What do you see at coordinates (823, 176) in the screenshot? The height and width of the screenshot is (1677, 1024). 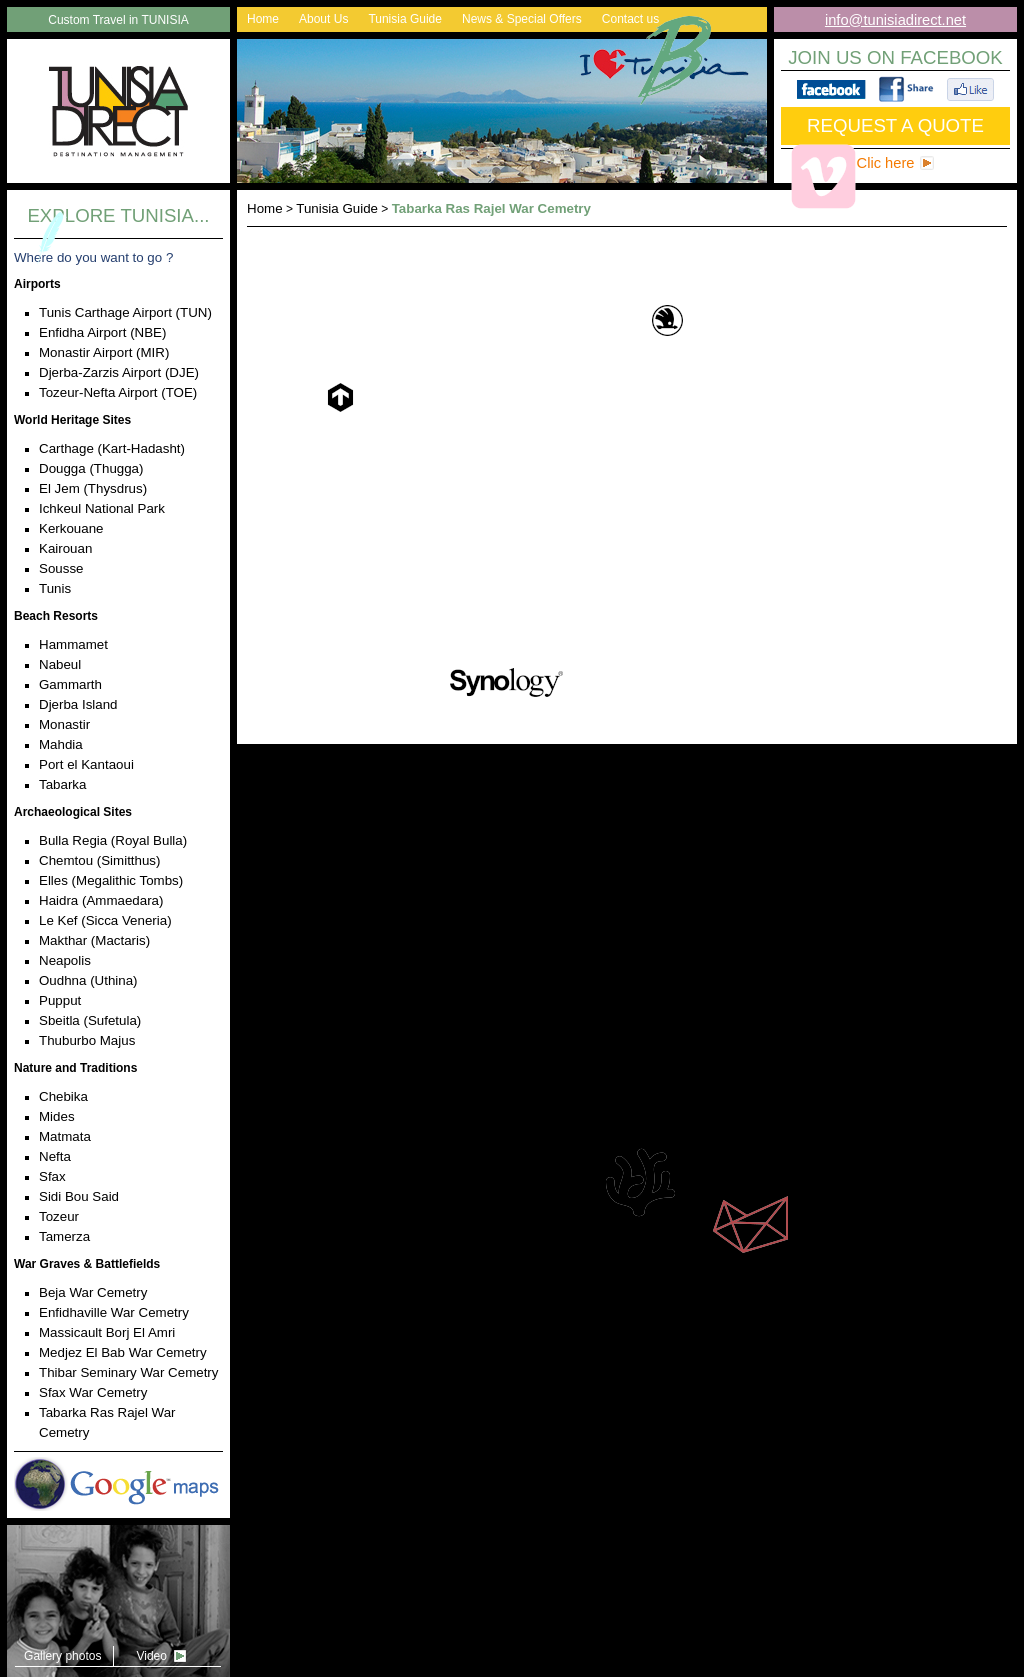 I see `open Vimeo app or website` at bounding box center [823, 176].